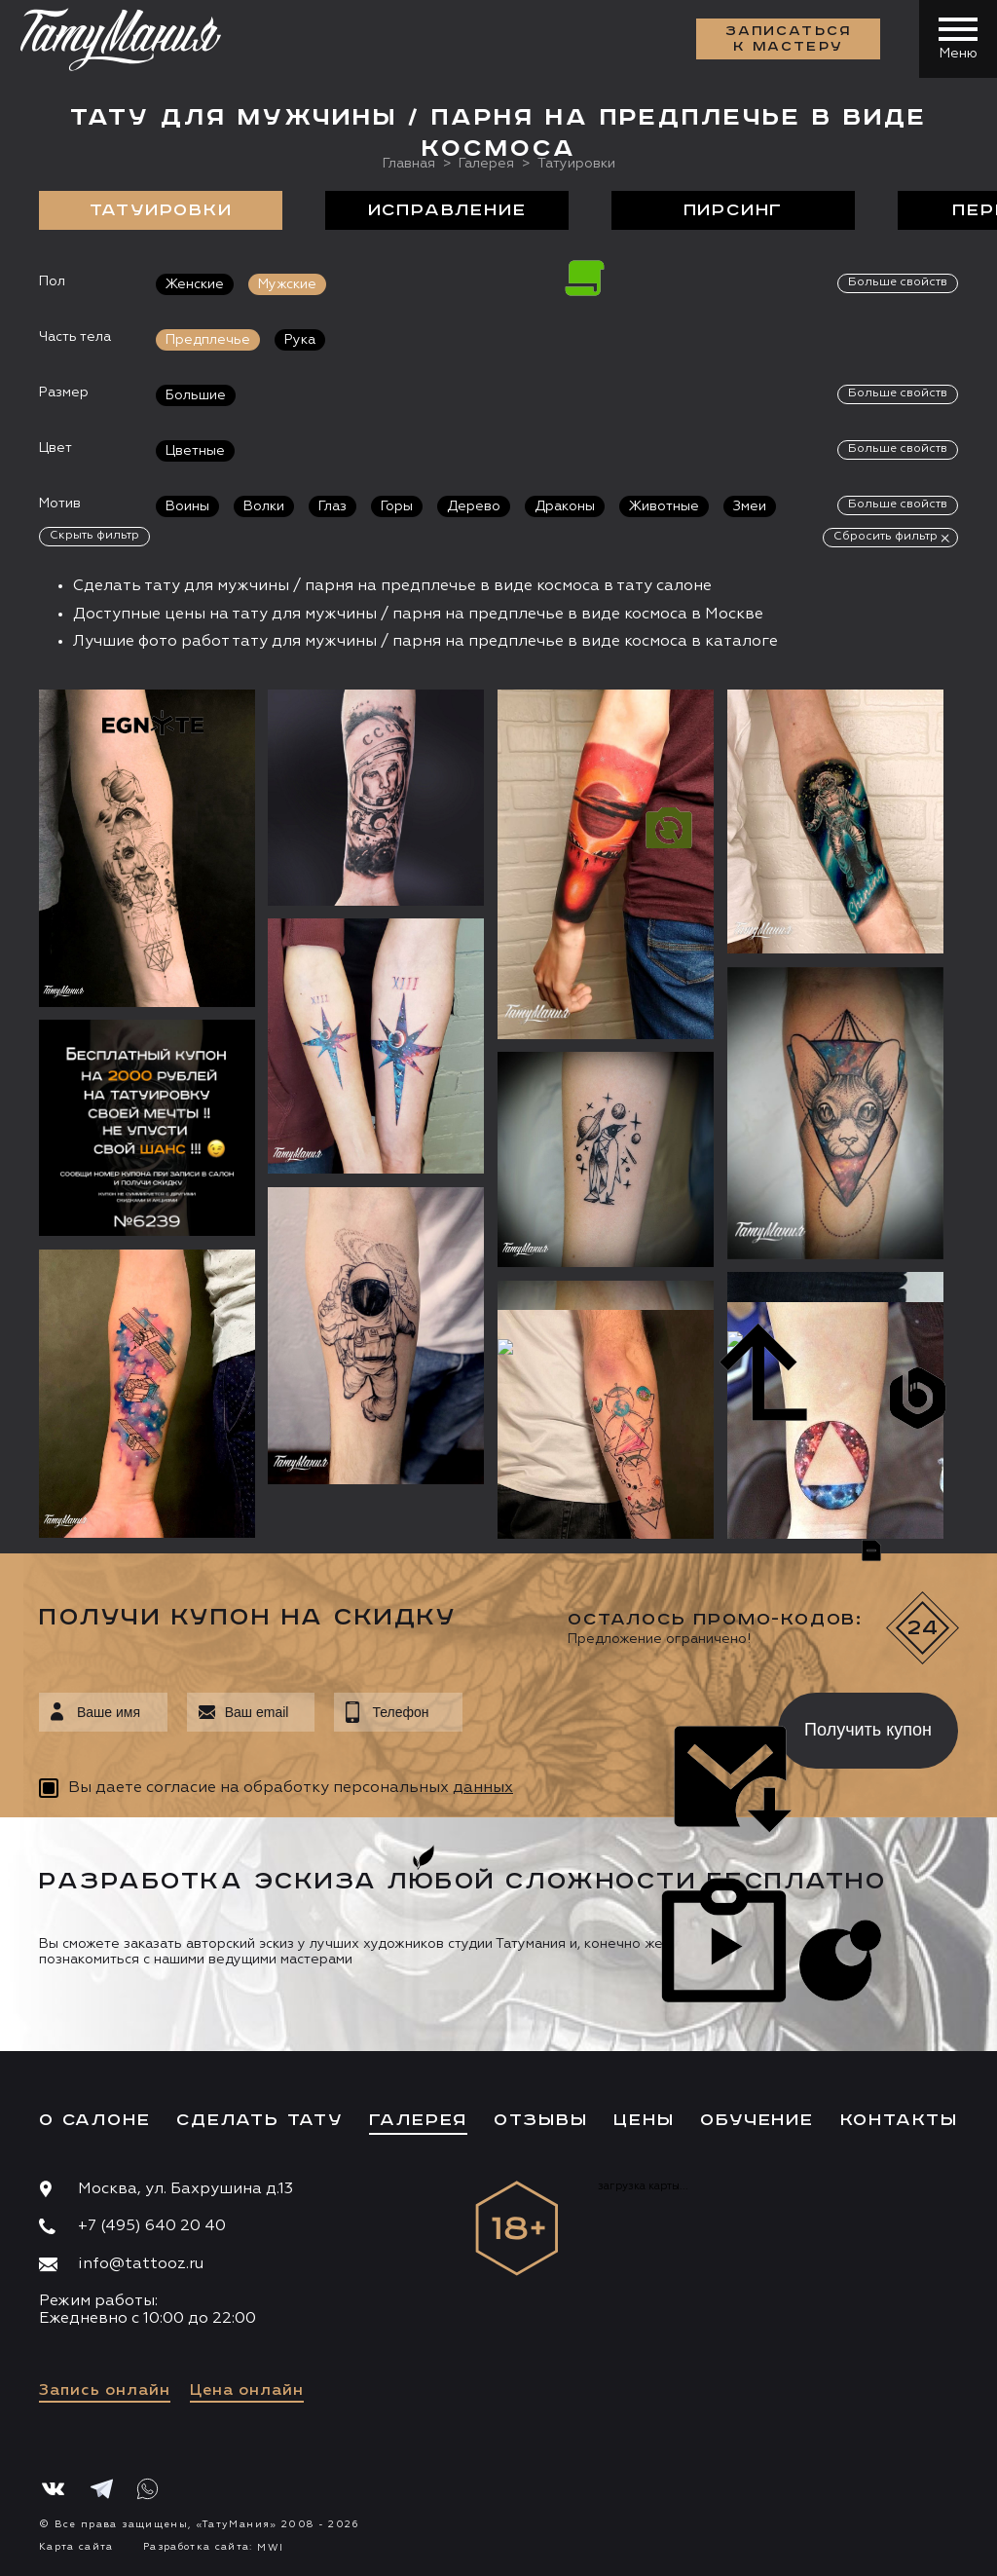 The width and height of the screenshot is (997, 2576). Describe the element at coordinates (871, 1550) in the screenshot. I see `reduce or compress file size` at that location.